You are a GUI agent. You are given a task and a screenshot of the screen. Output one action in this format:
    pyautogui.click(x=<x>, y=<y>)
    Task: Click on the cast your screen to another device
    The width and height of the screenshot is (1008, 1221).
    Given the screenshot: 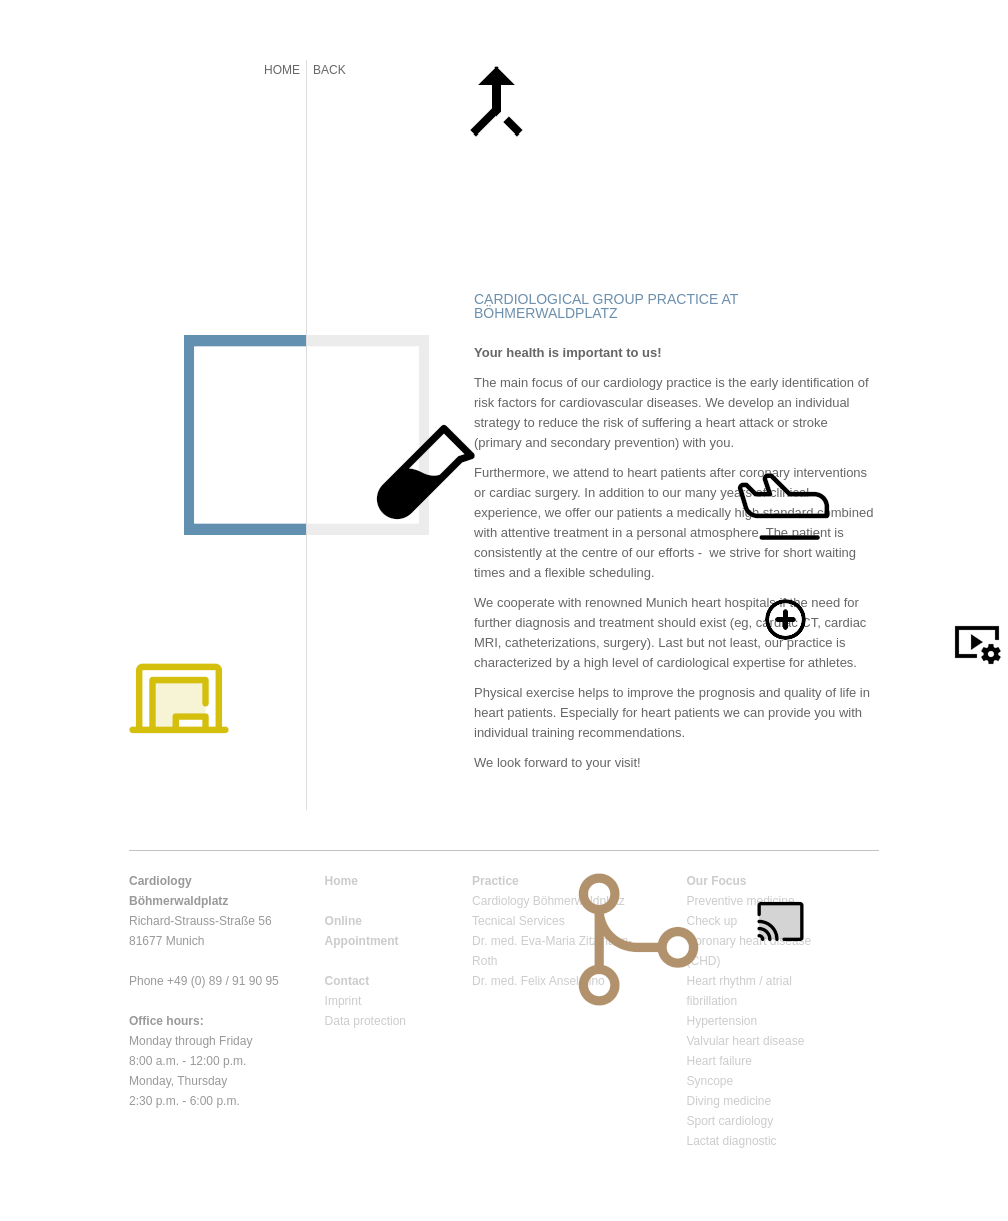 What is the action you would take?
    pyautogui.click(x=780, y=921)
    